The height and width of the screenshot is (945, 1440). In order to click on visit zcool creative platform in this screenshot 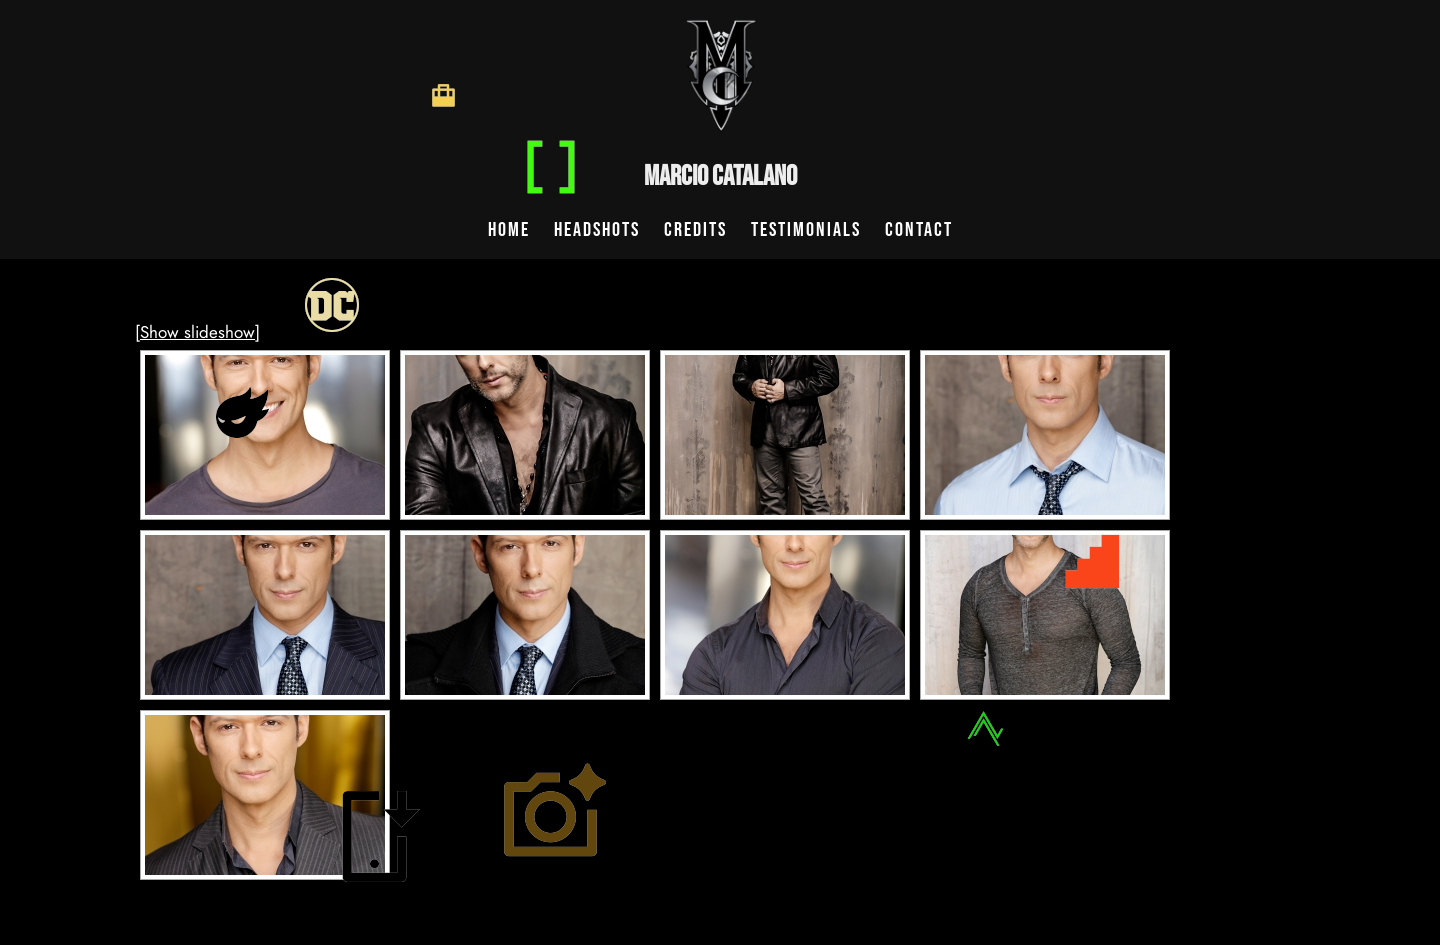, I will do `click(242, 412)`.